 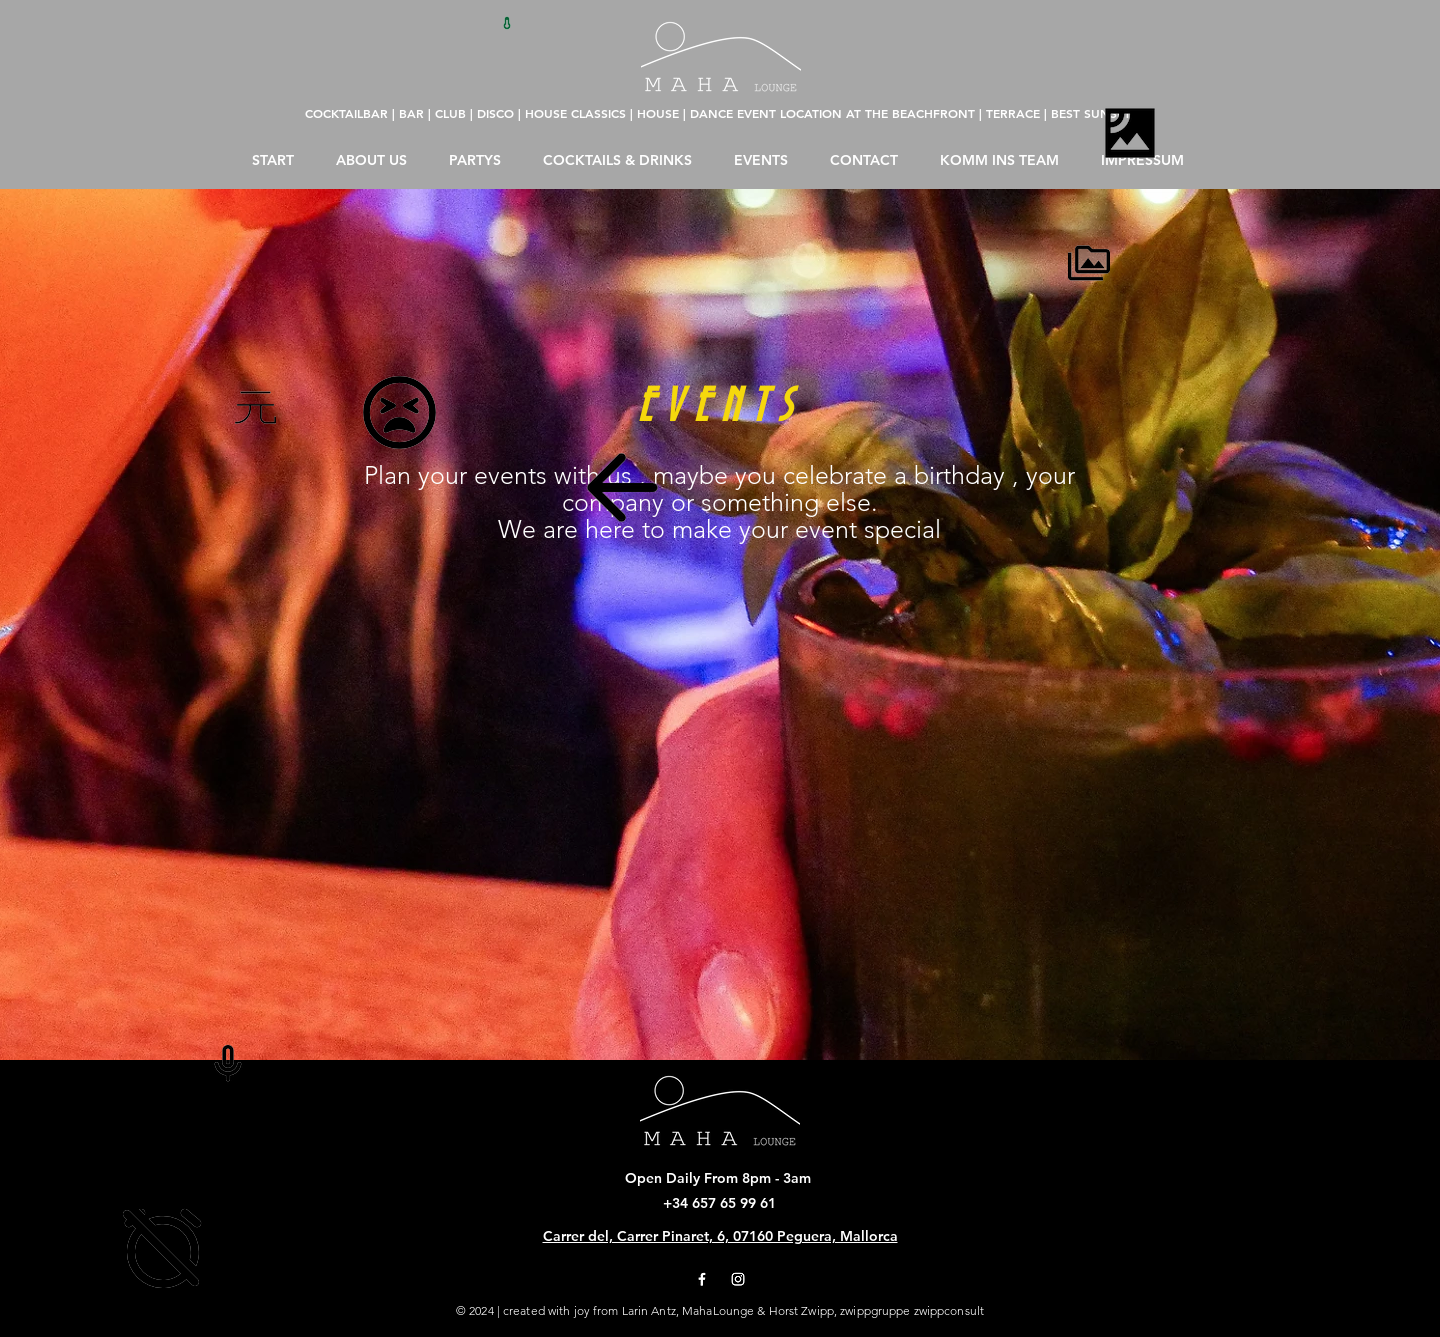 What do you see at coordinates (228, 1064) in the screenshot?
I see `tap to start voice recording` at bounding box center [228, 1064].